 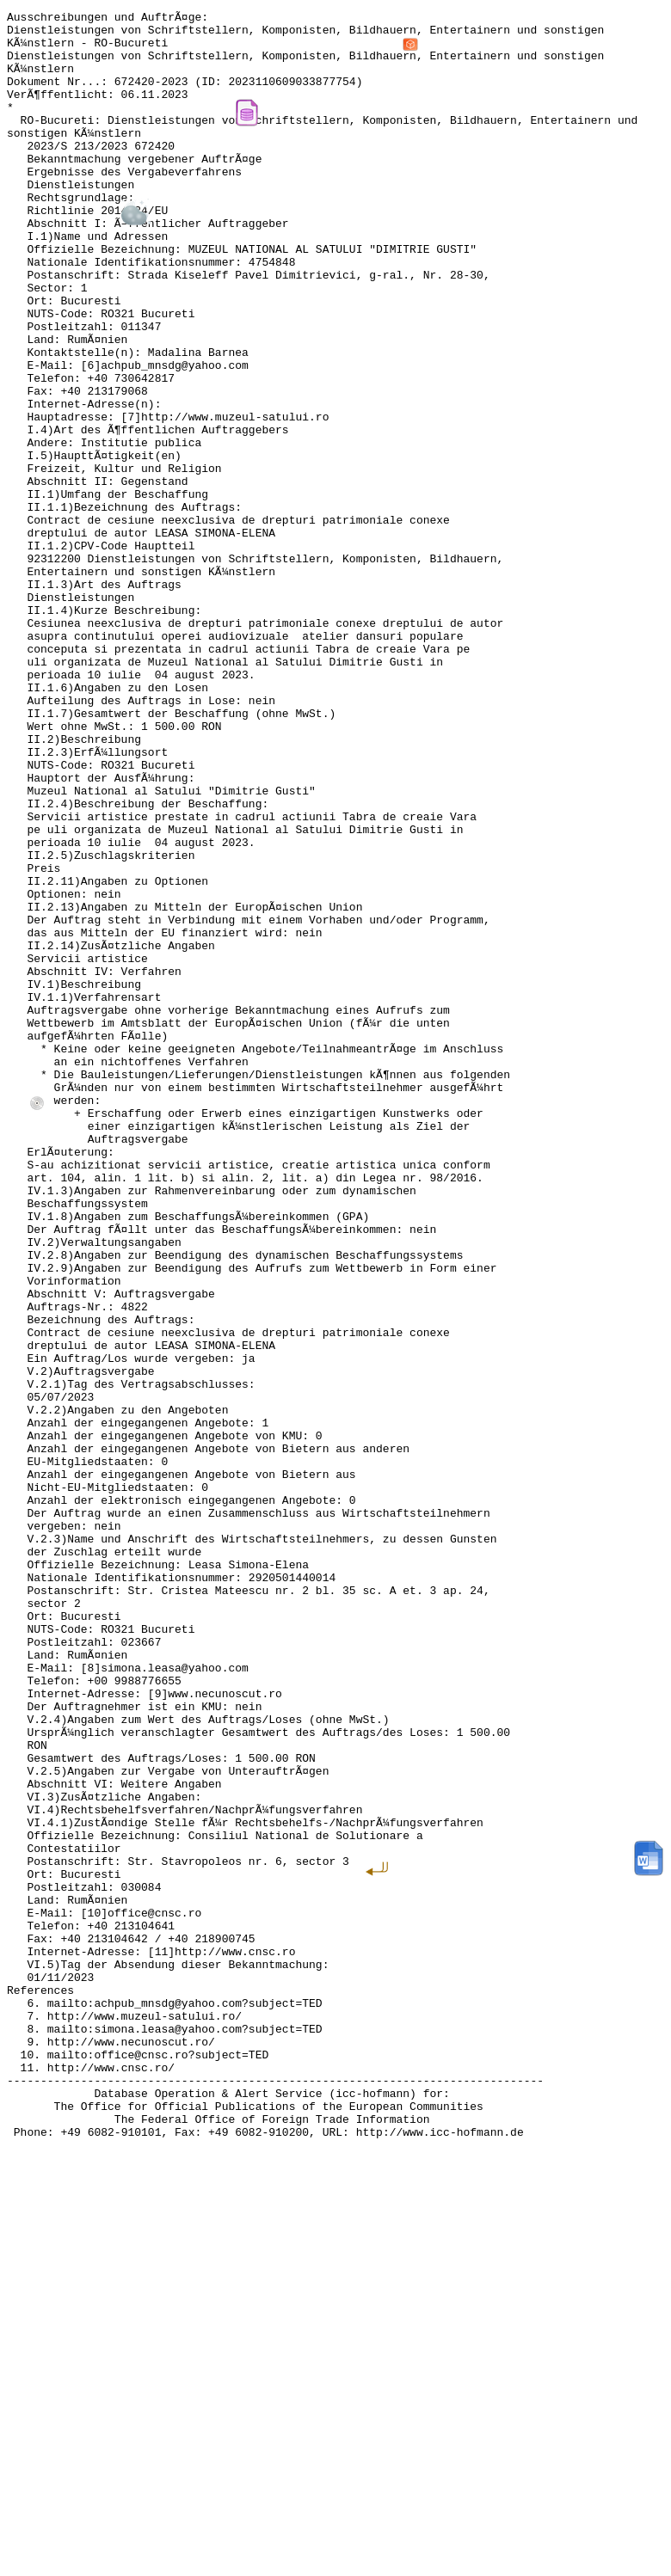 What do you see at coordinates (376, 1867) in the screenshot?
I see `reply to all recipients of an email` at bounding box center [376, 1867].